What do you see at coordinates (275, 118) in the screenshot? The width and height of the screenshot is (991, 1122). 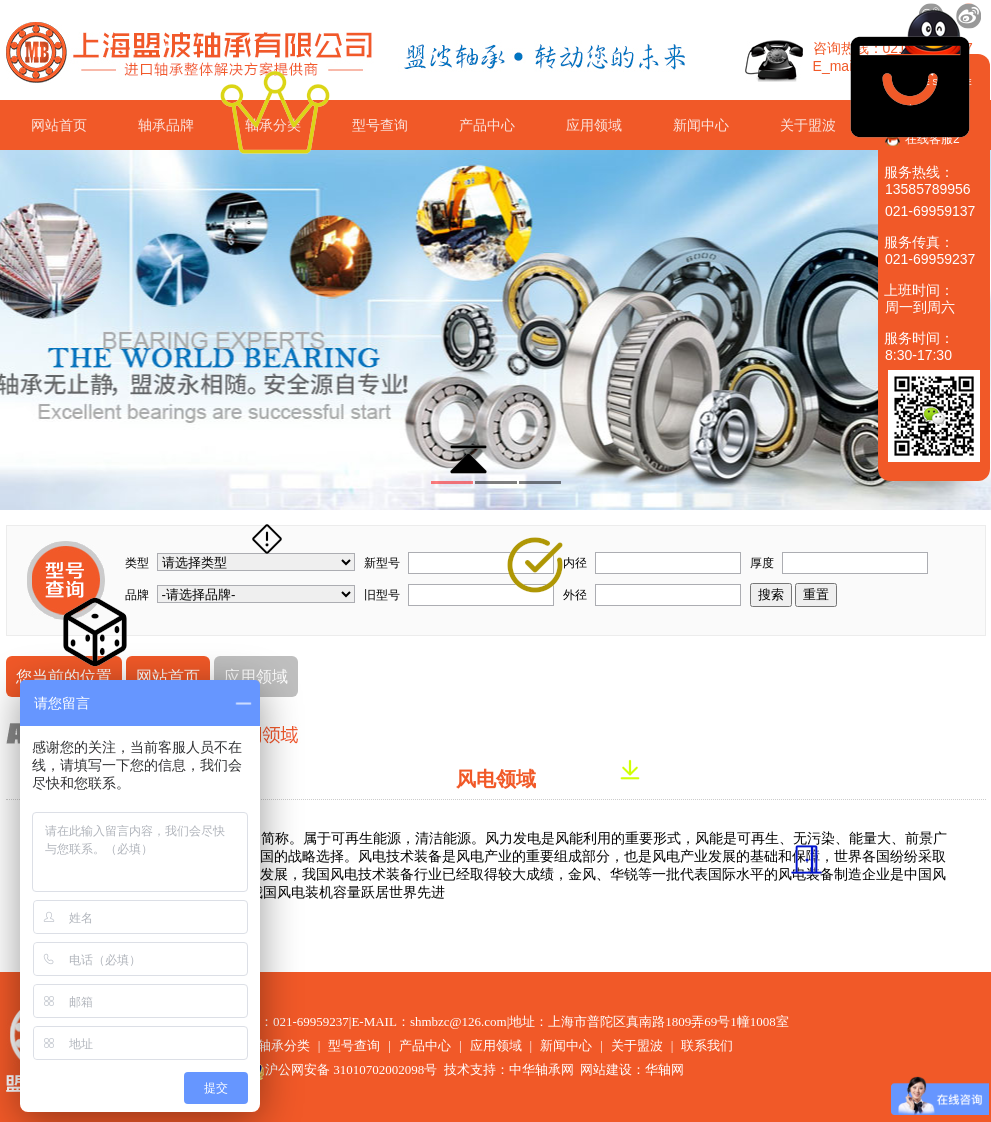 I see `indicates premium or VIP membership status` at bounding box center [275, 118].